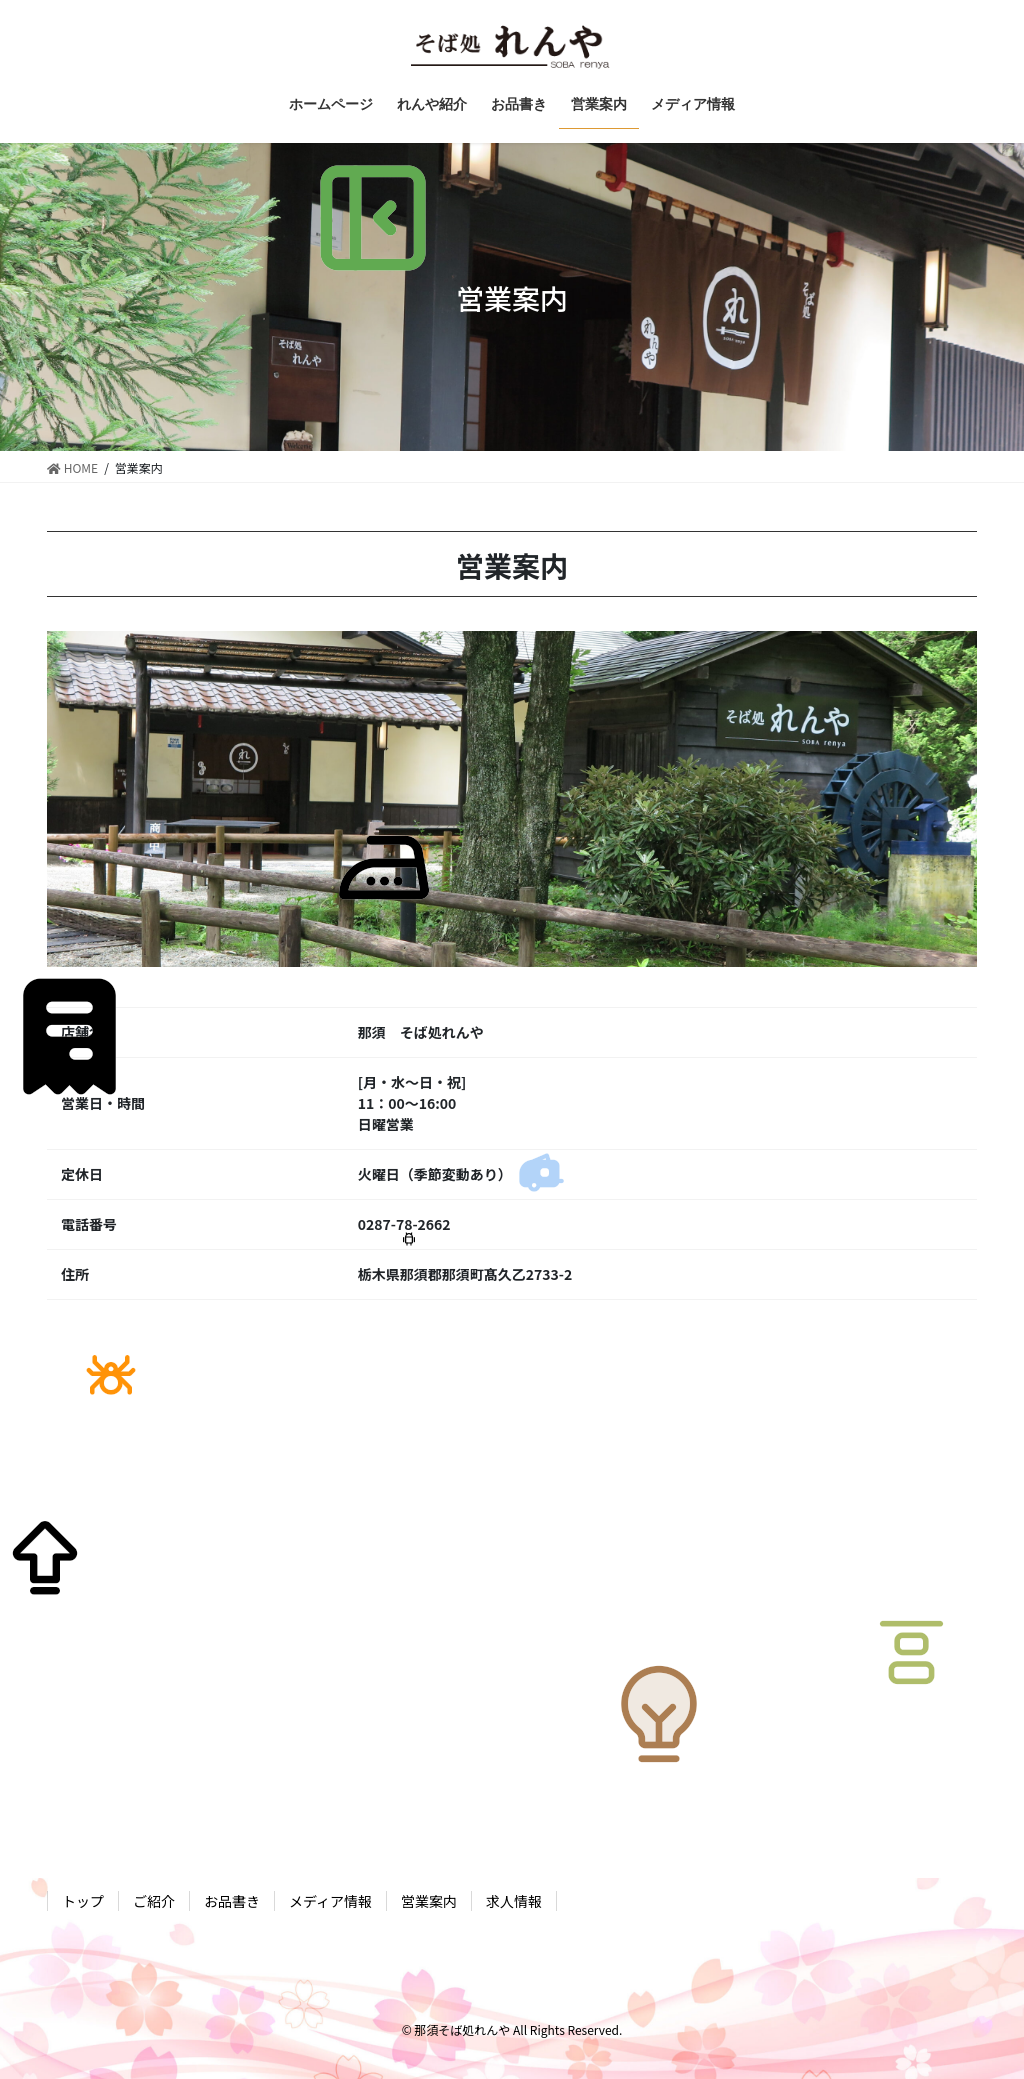  I want to click on view purchase receipt or transaction history, so click(69, 1036).